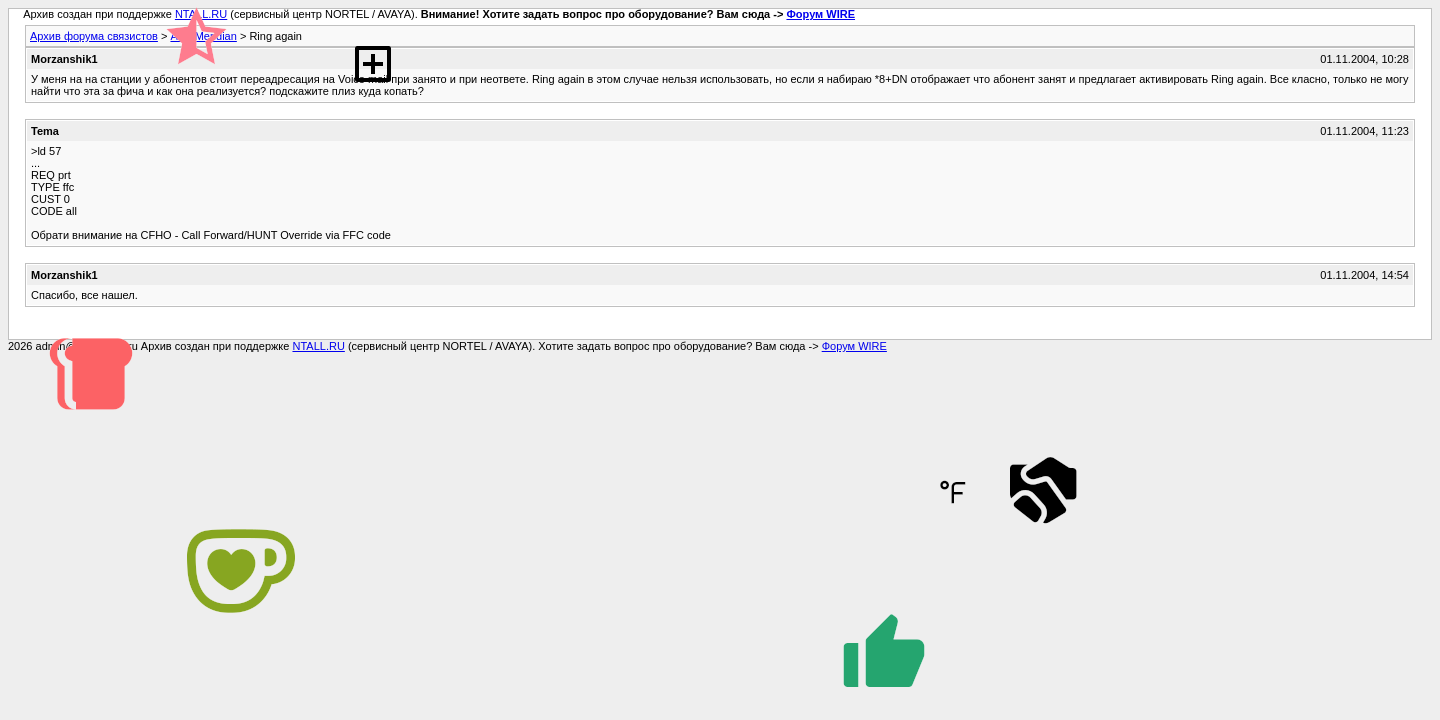 The image size is (1440, 720). I want to click on browse bakery or bread products, so click(91, 372).